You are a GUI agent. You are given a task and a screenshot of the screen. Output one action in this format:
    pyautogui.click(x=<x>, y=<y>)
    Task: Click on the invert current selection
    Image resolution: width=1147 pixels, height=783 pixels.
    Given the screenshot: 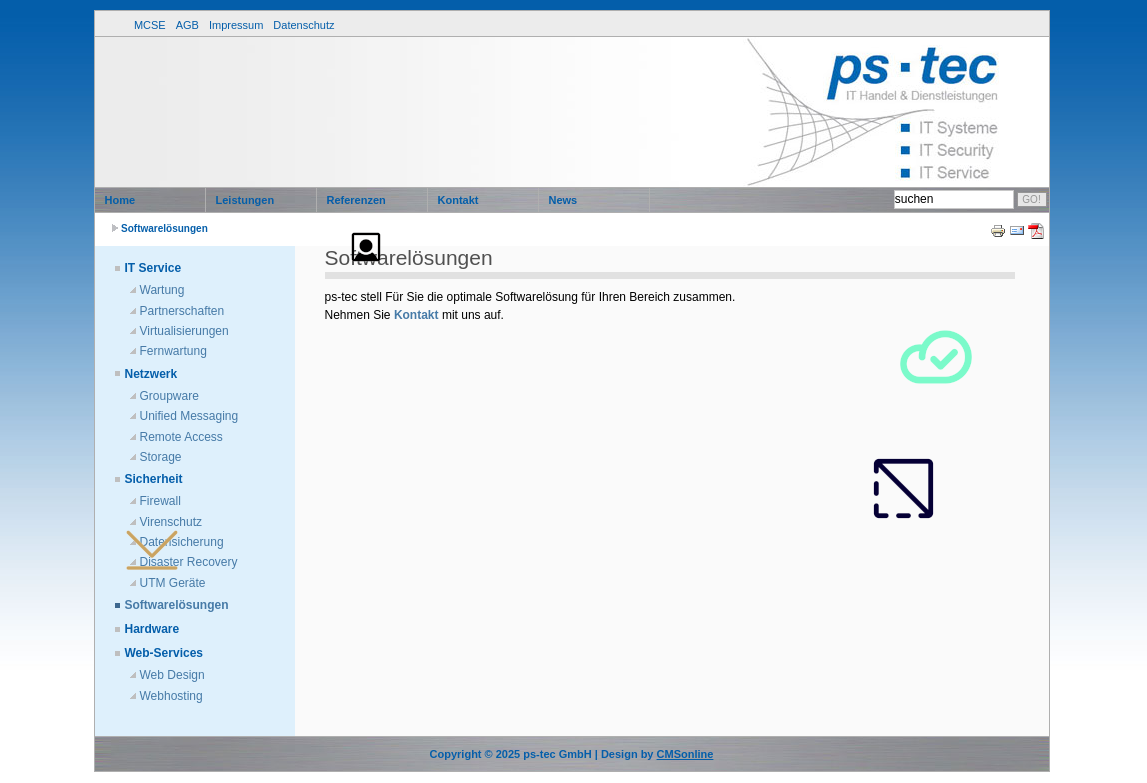 What is the action you would take?
    pyautogui.click(x=903, y=488)
    